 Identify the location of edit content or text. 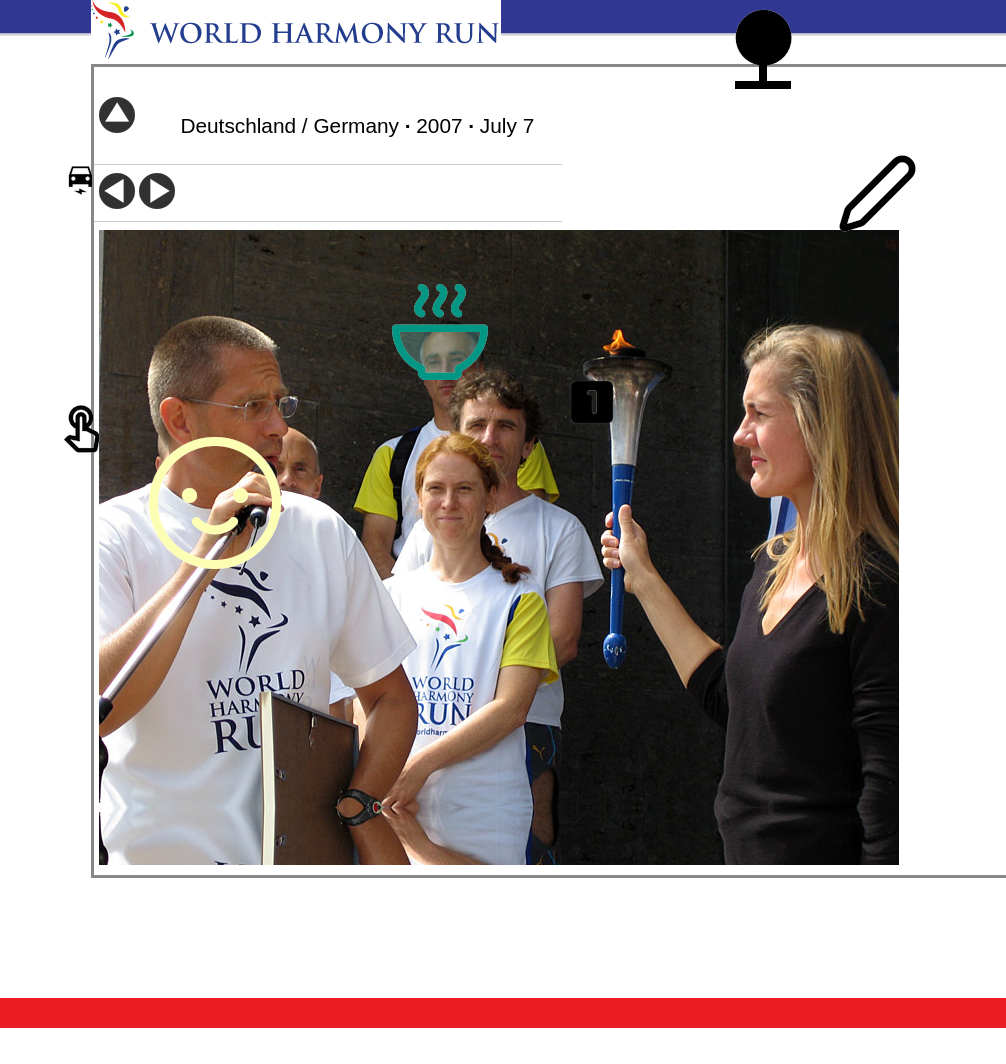
(877, 193).